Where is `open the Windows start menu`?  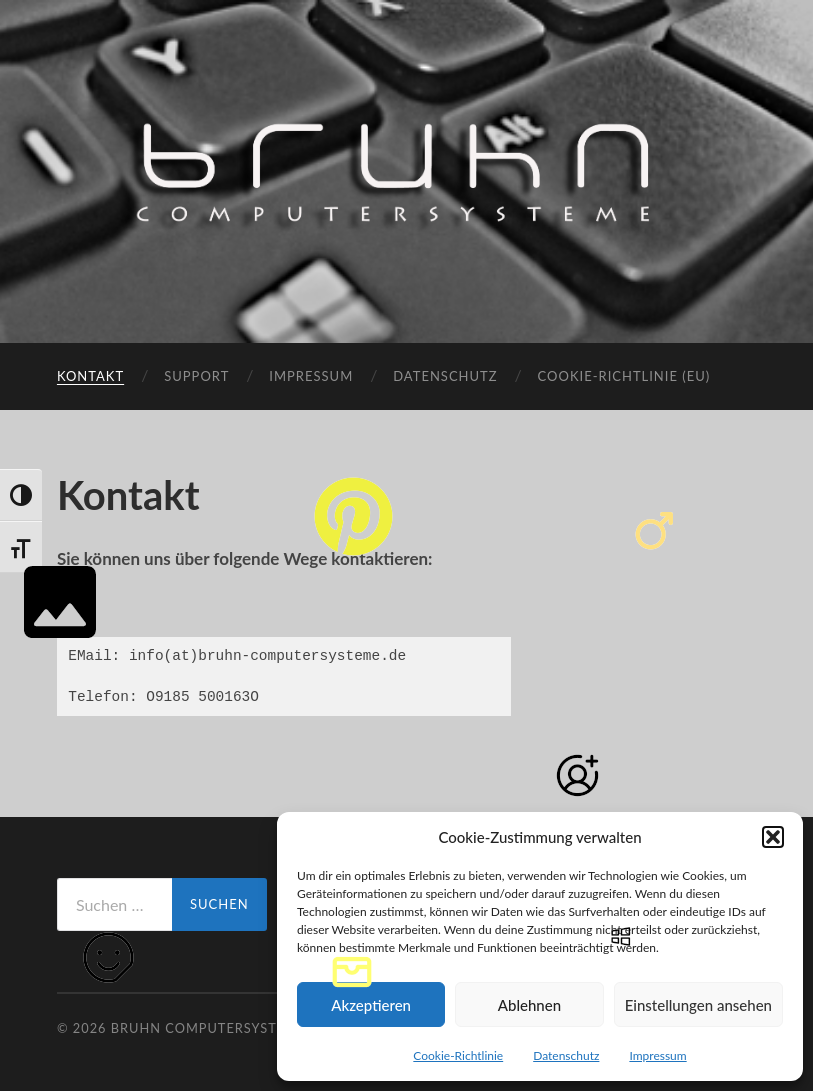
open the Windows start menu is located at coordinates (621, 936).